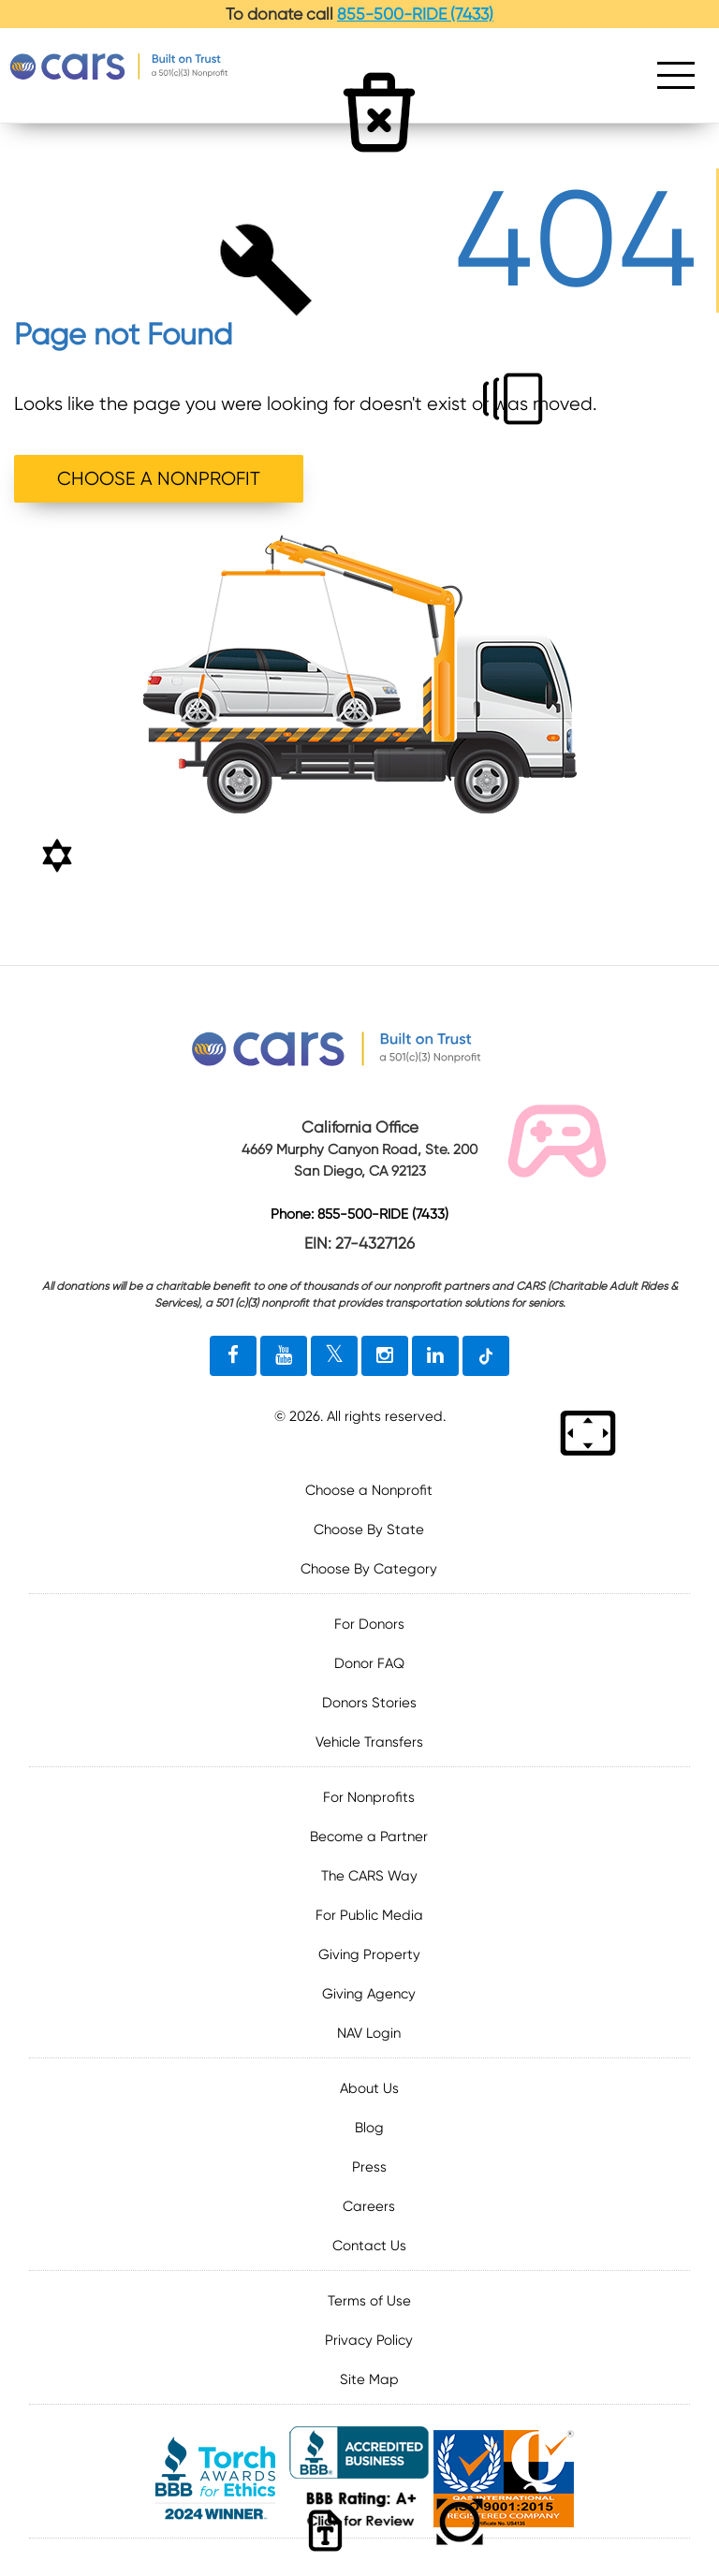 Image resolution: width=719 pixels, height=2576 pixels. I want to click on access settings or configuration options, so click(265, 269).